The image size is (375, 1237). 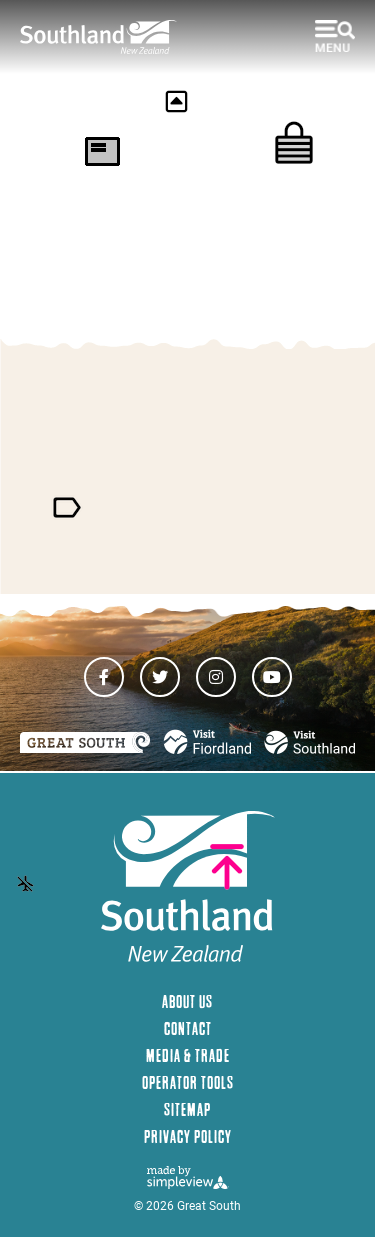 I want to click on airplane mode is currently disabled, so click(x=25, y=883).